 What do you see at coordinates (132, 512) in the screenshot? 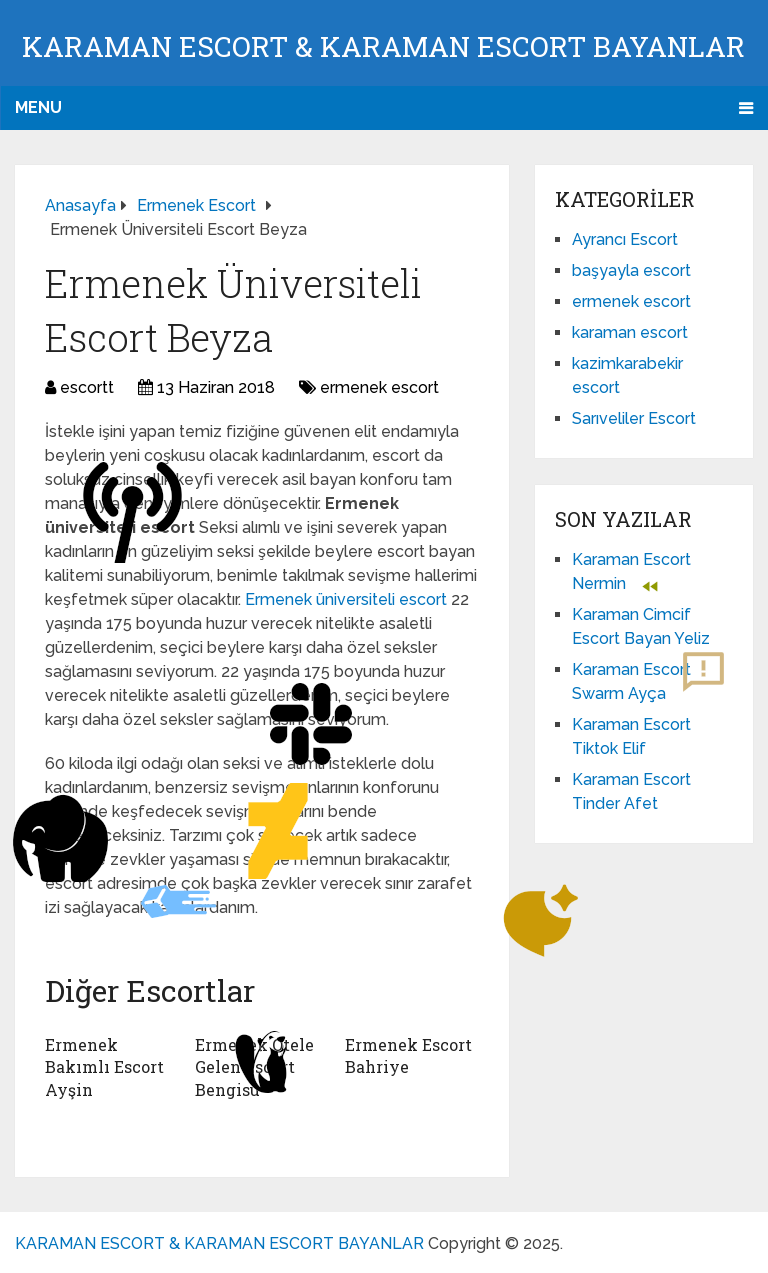
I see `podcast index logo` at bounding box center [132, 512].